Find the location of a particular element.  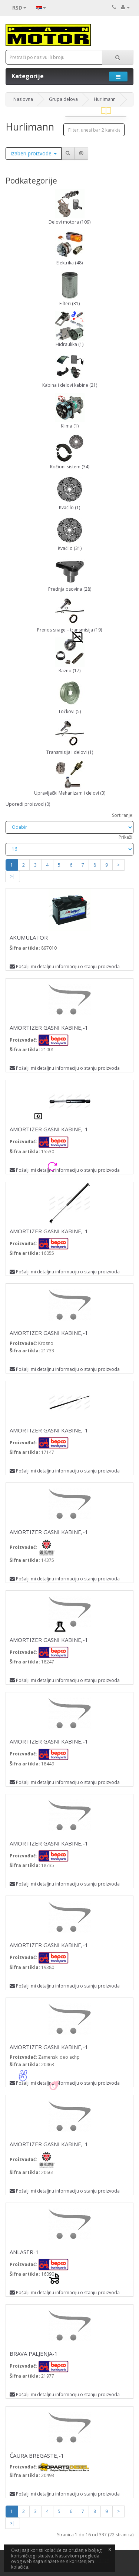

open reading mode or e-reader is located at coordinates (106, 111).